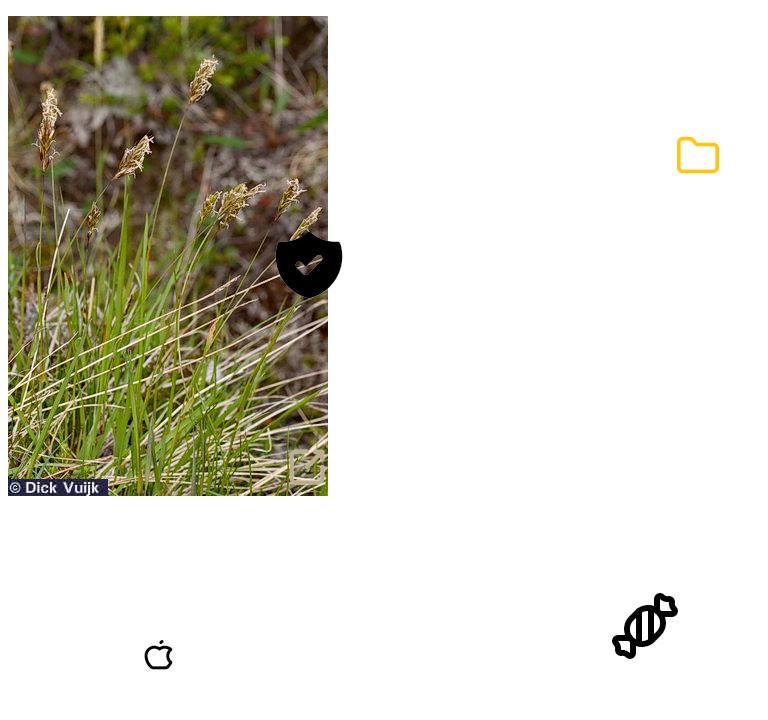  Describe the element at coordinates (309, 265) in the screenshot. I see `indicates verified or secure status` at that location.